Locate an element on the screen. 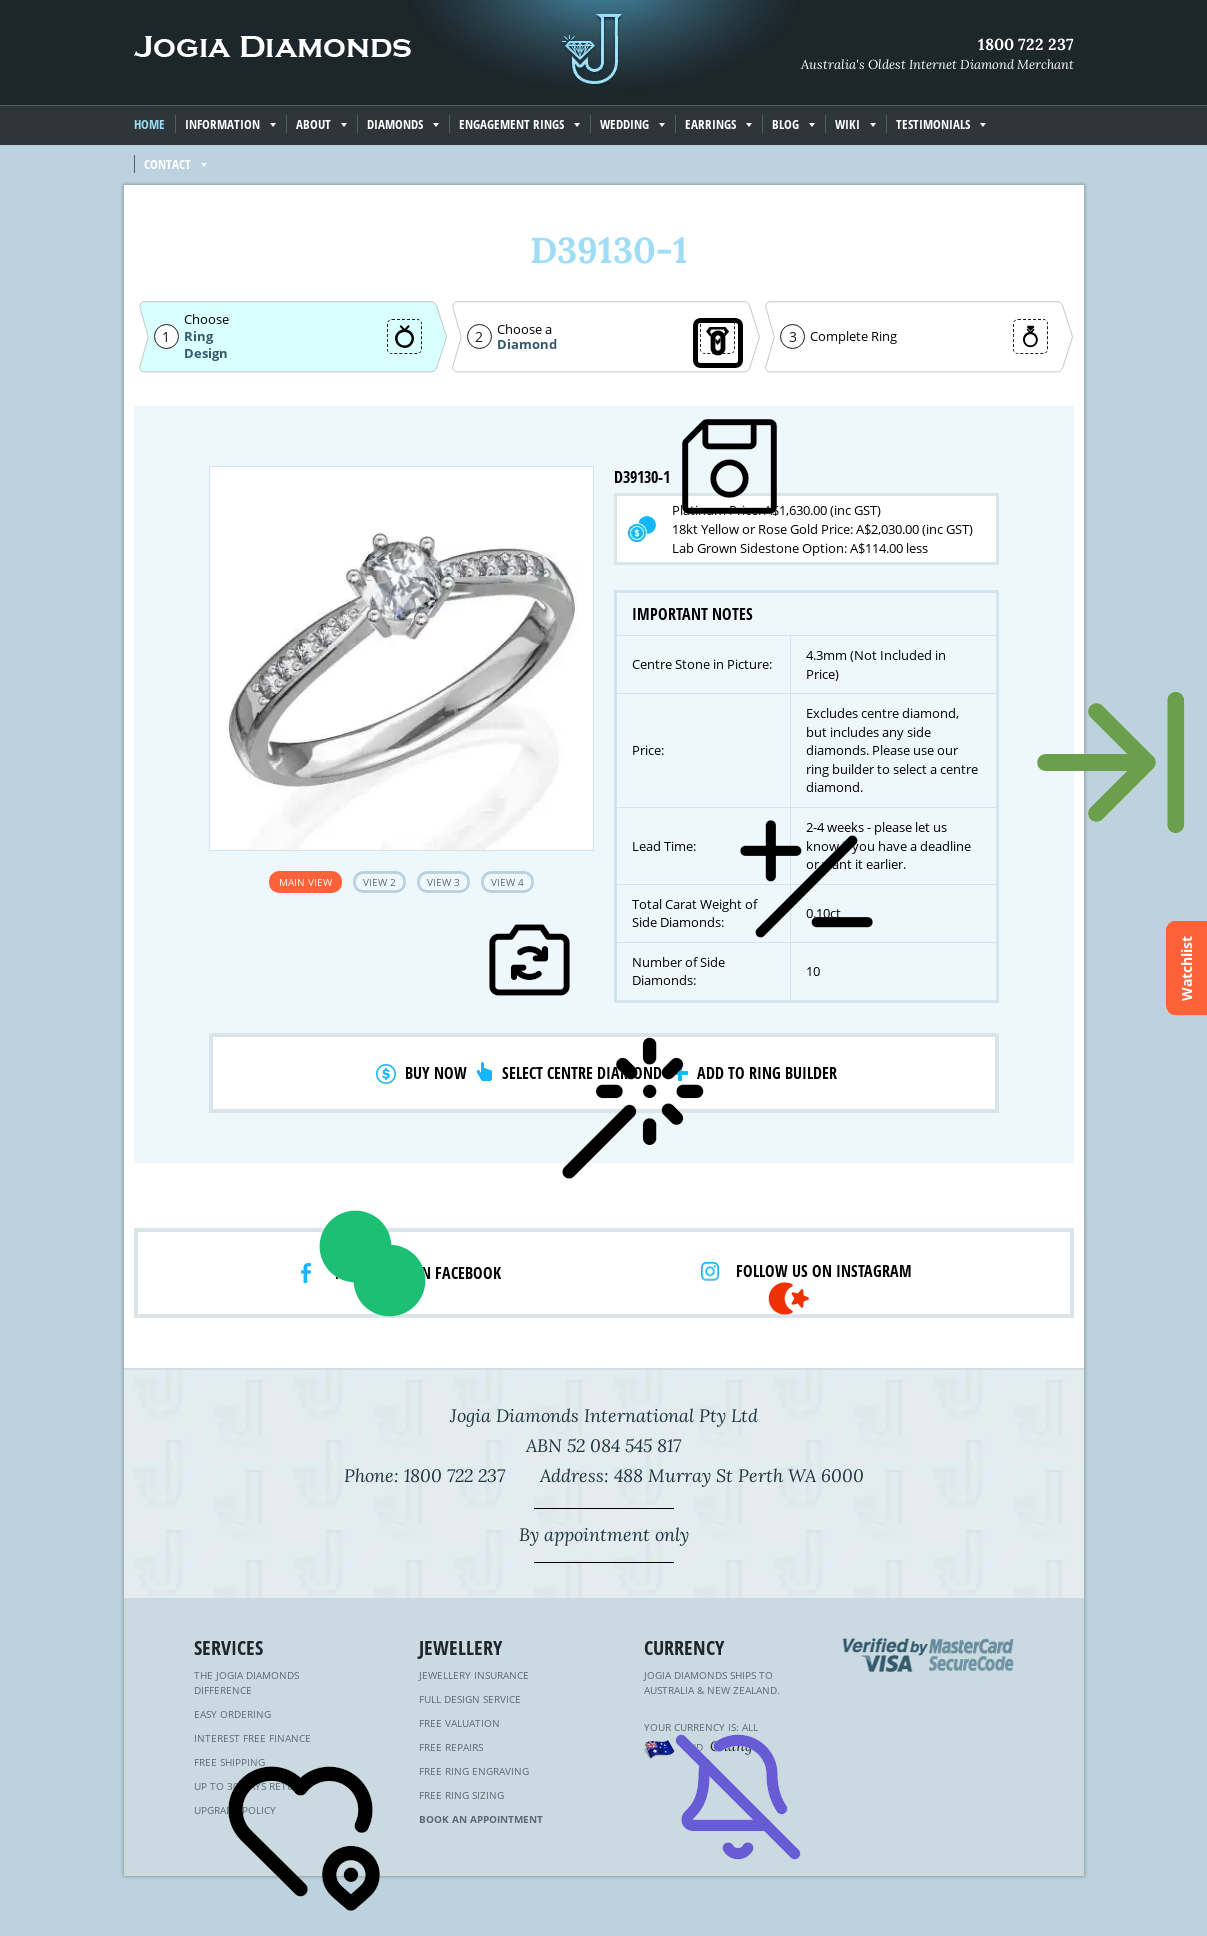 This screenshot has width=1207, height=1936. indicates zero items or empty count is located at coordinates (718, 343).